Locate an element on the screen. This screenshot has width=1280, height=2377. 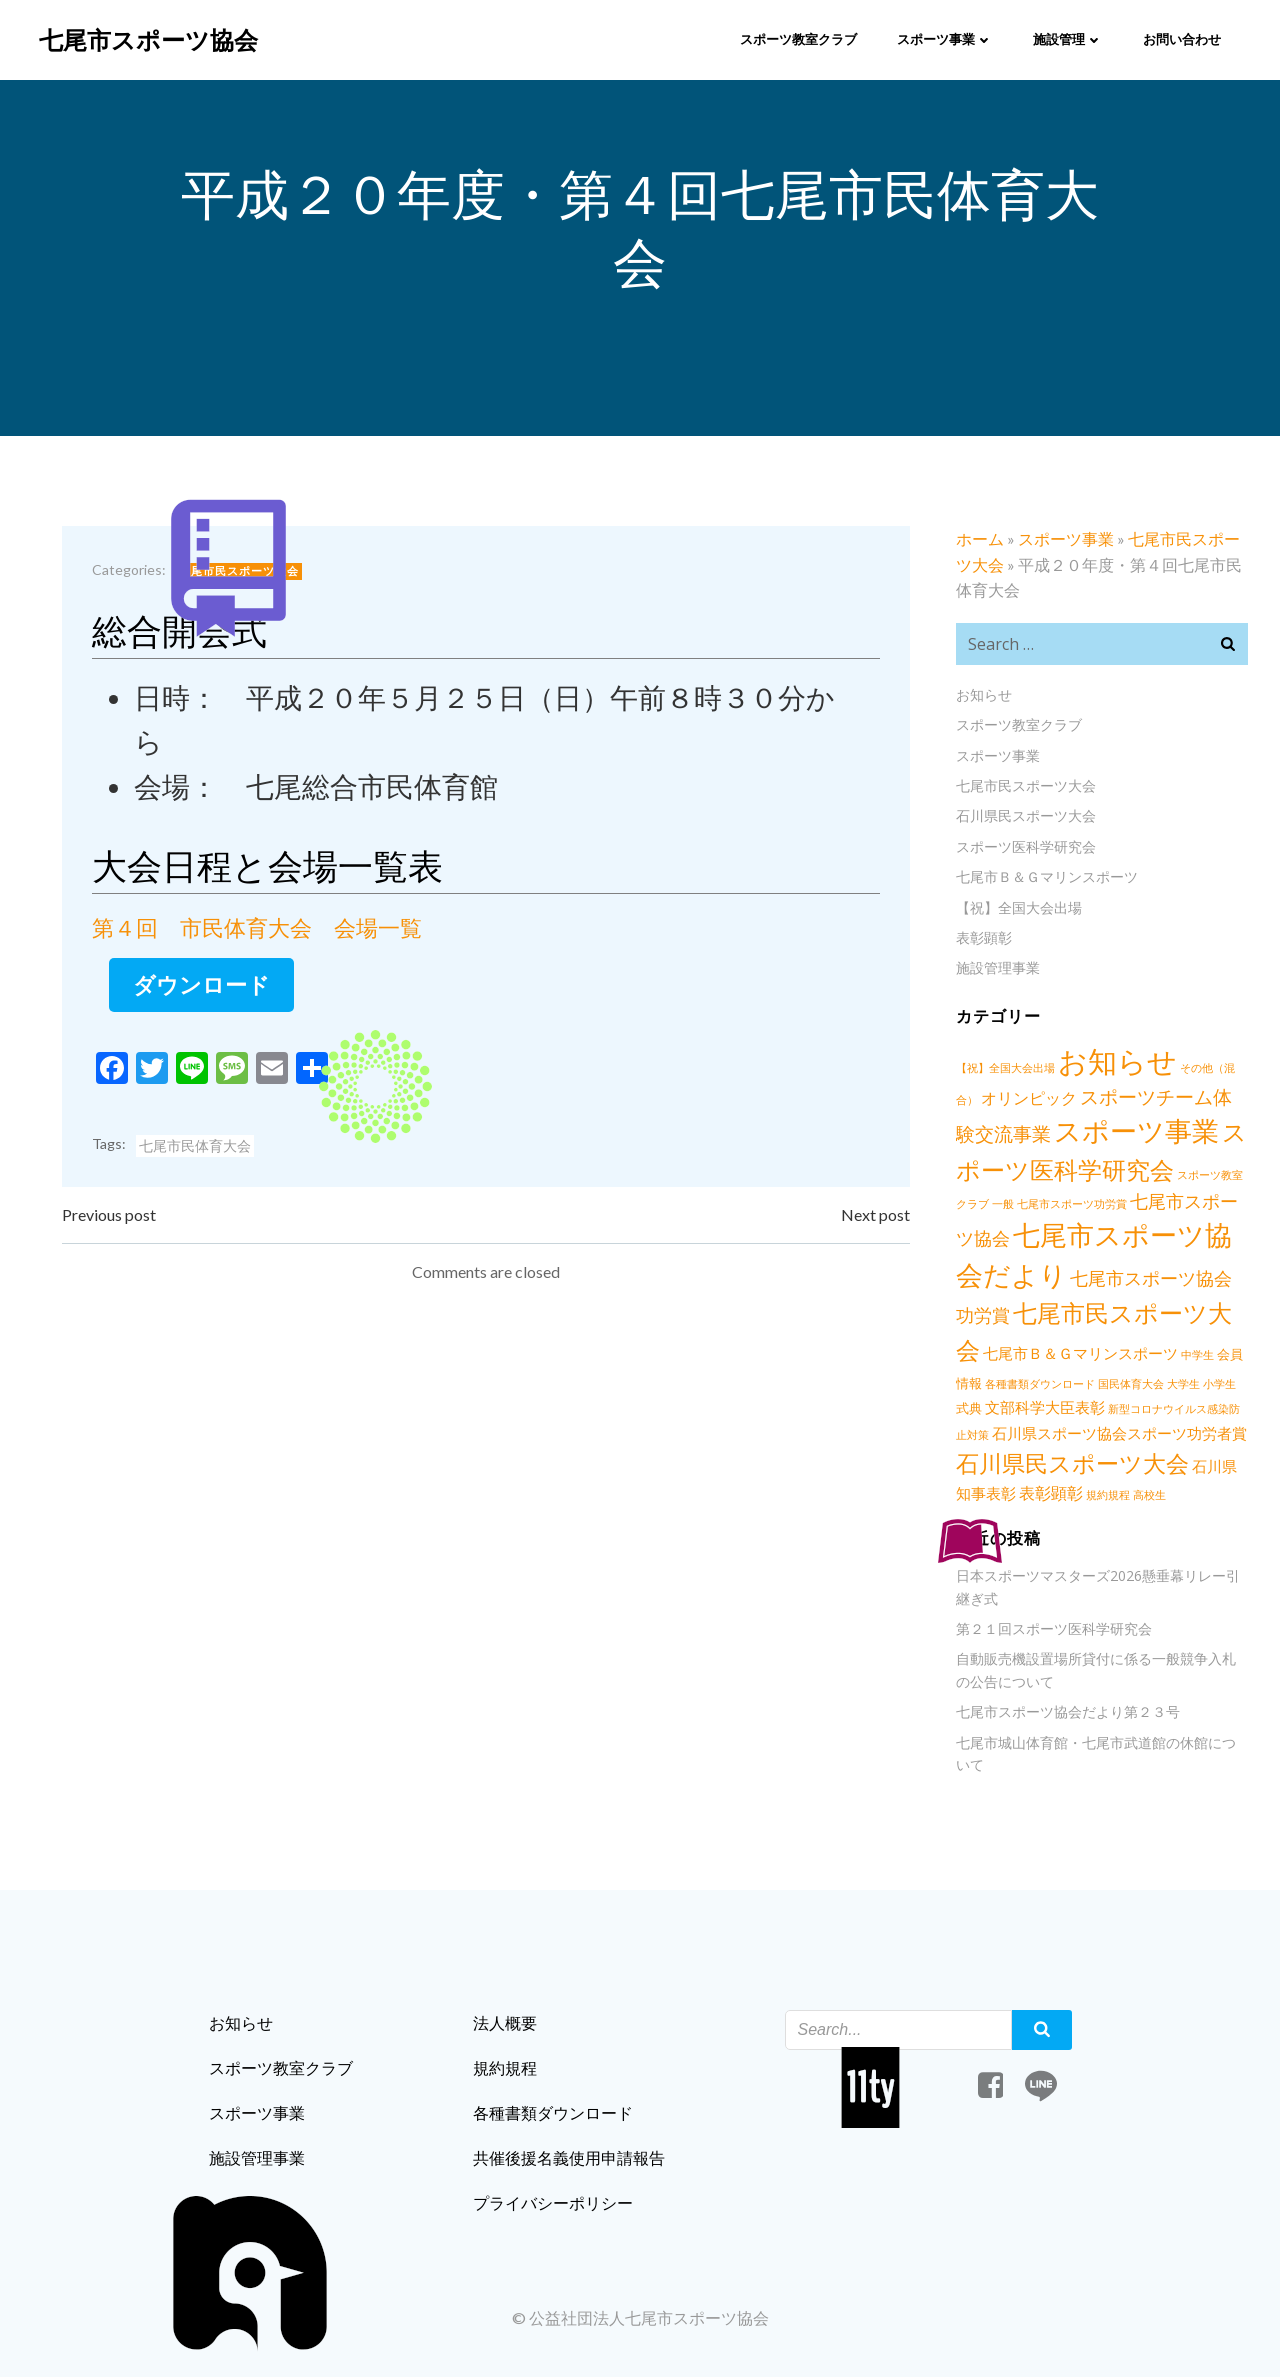
link to figshare research repository is located at coordinates (375, 1086).